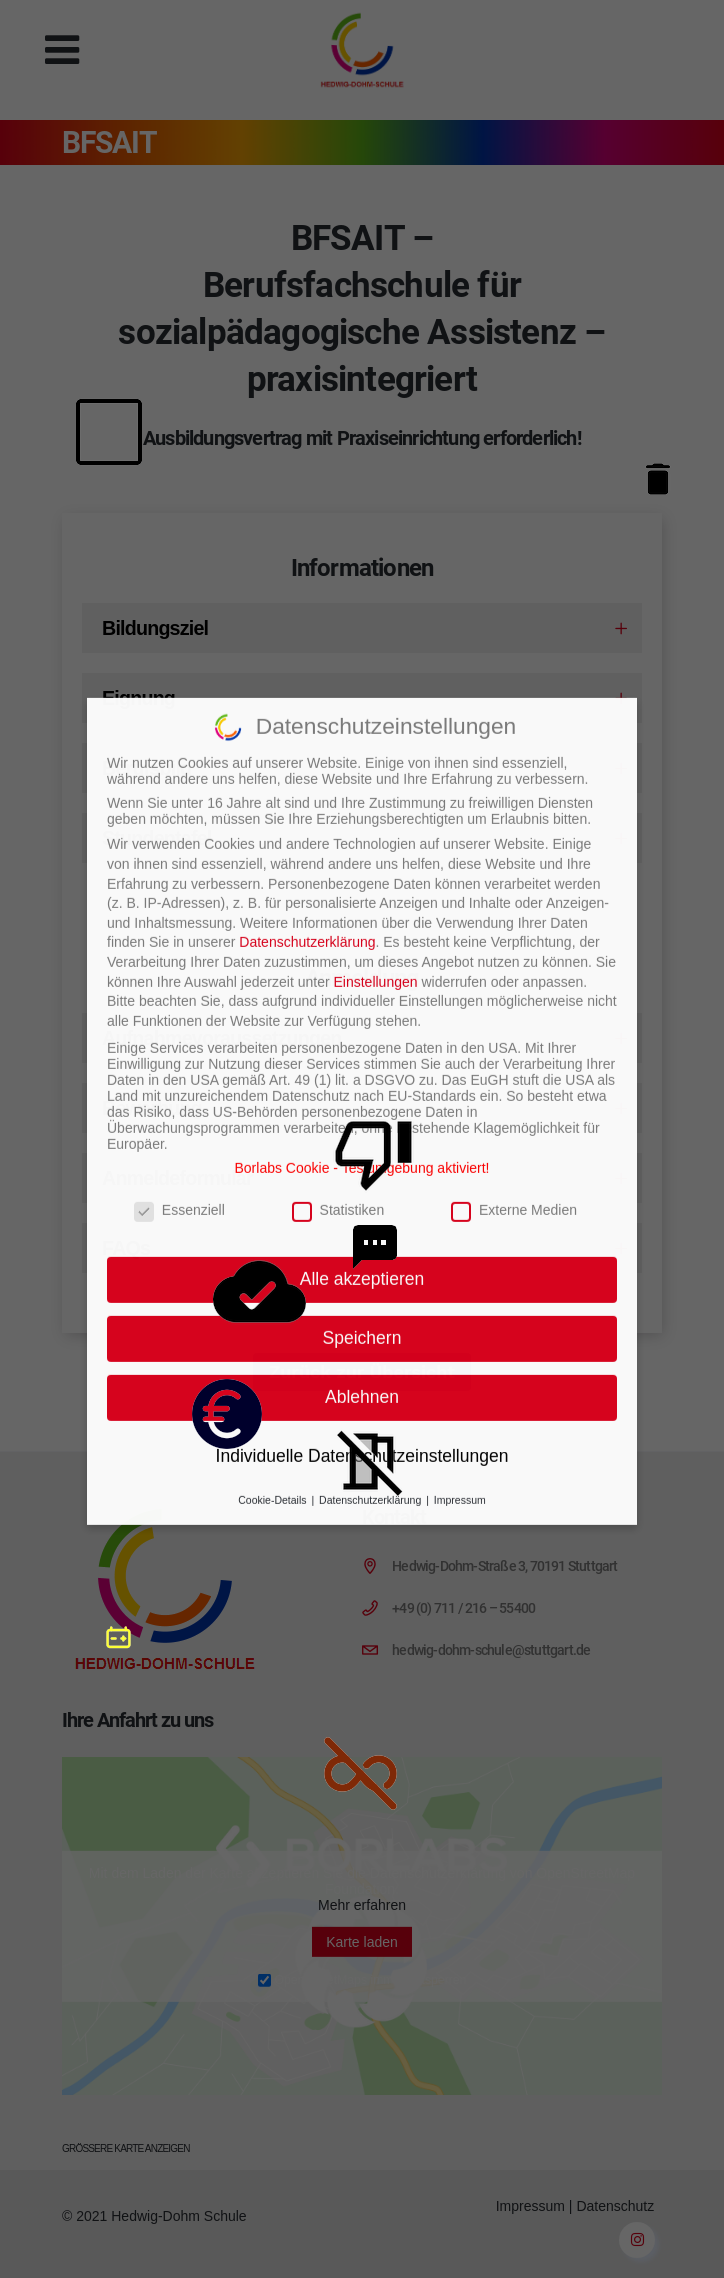  I want to click on dislike or downvote content, so click(373, 1152).